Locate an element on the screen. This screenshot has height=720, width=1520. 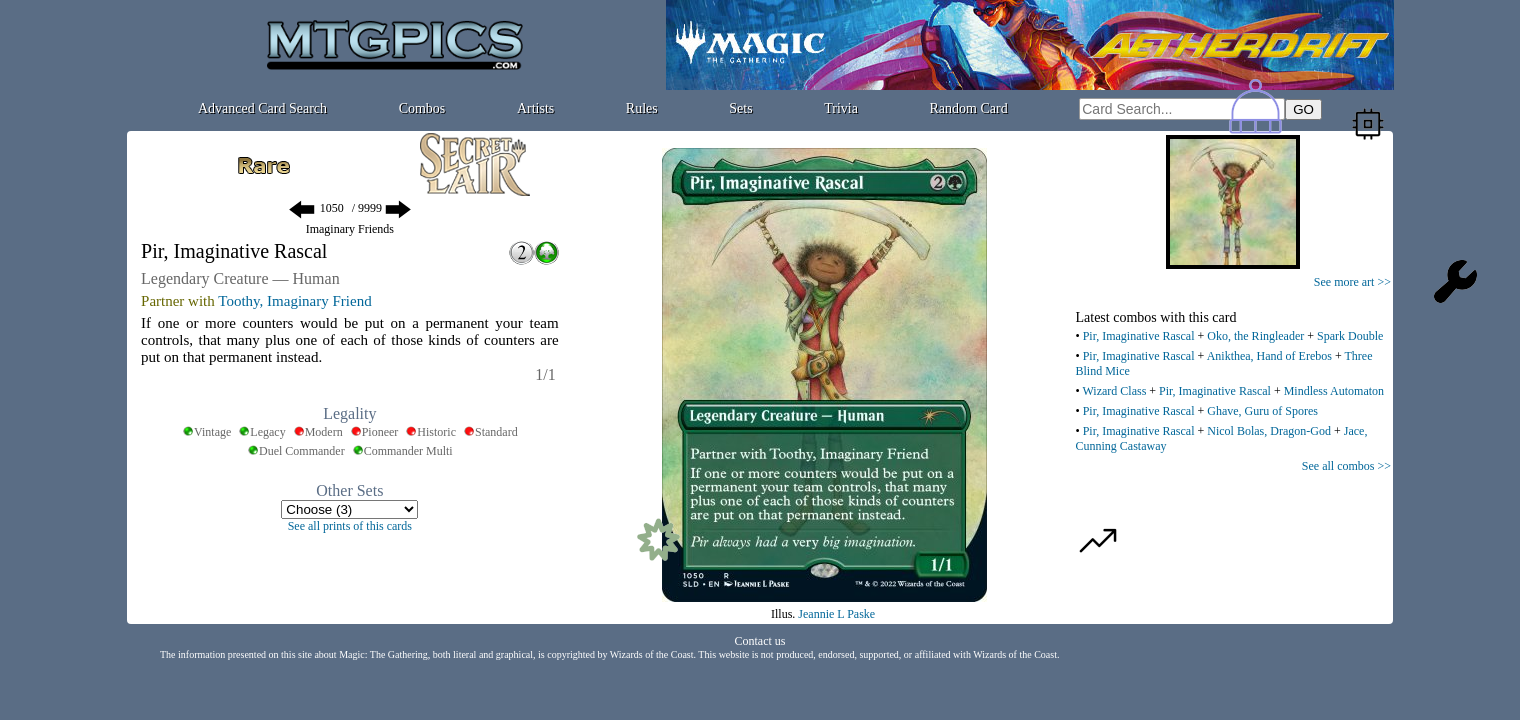
view trending or popular content is located at coordinates (1098, 542).